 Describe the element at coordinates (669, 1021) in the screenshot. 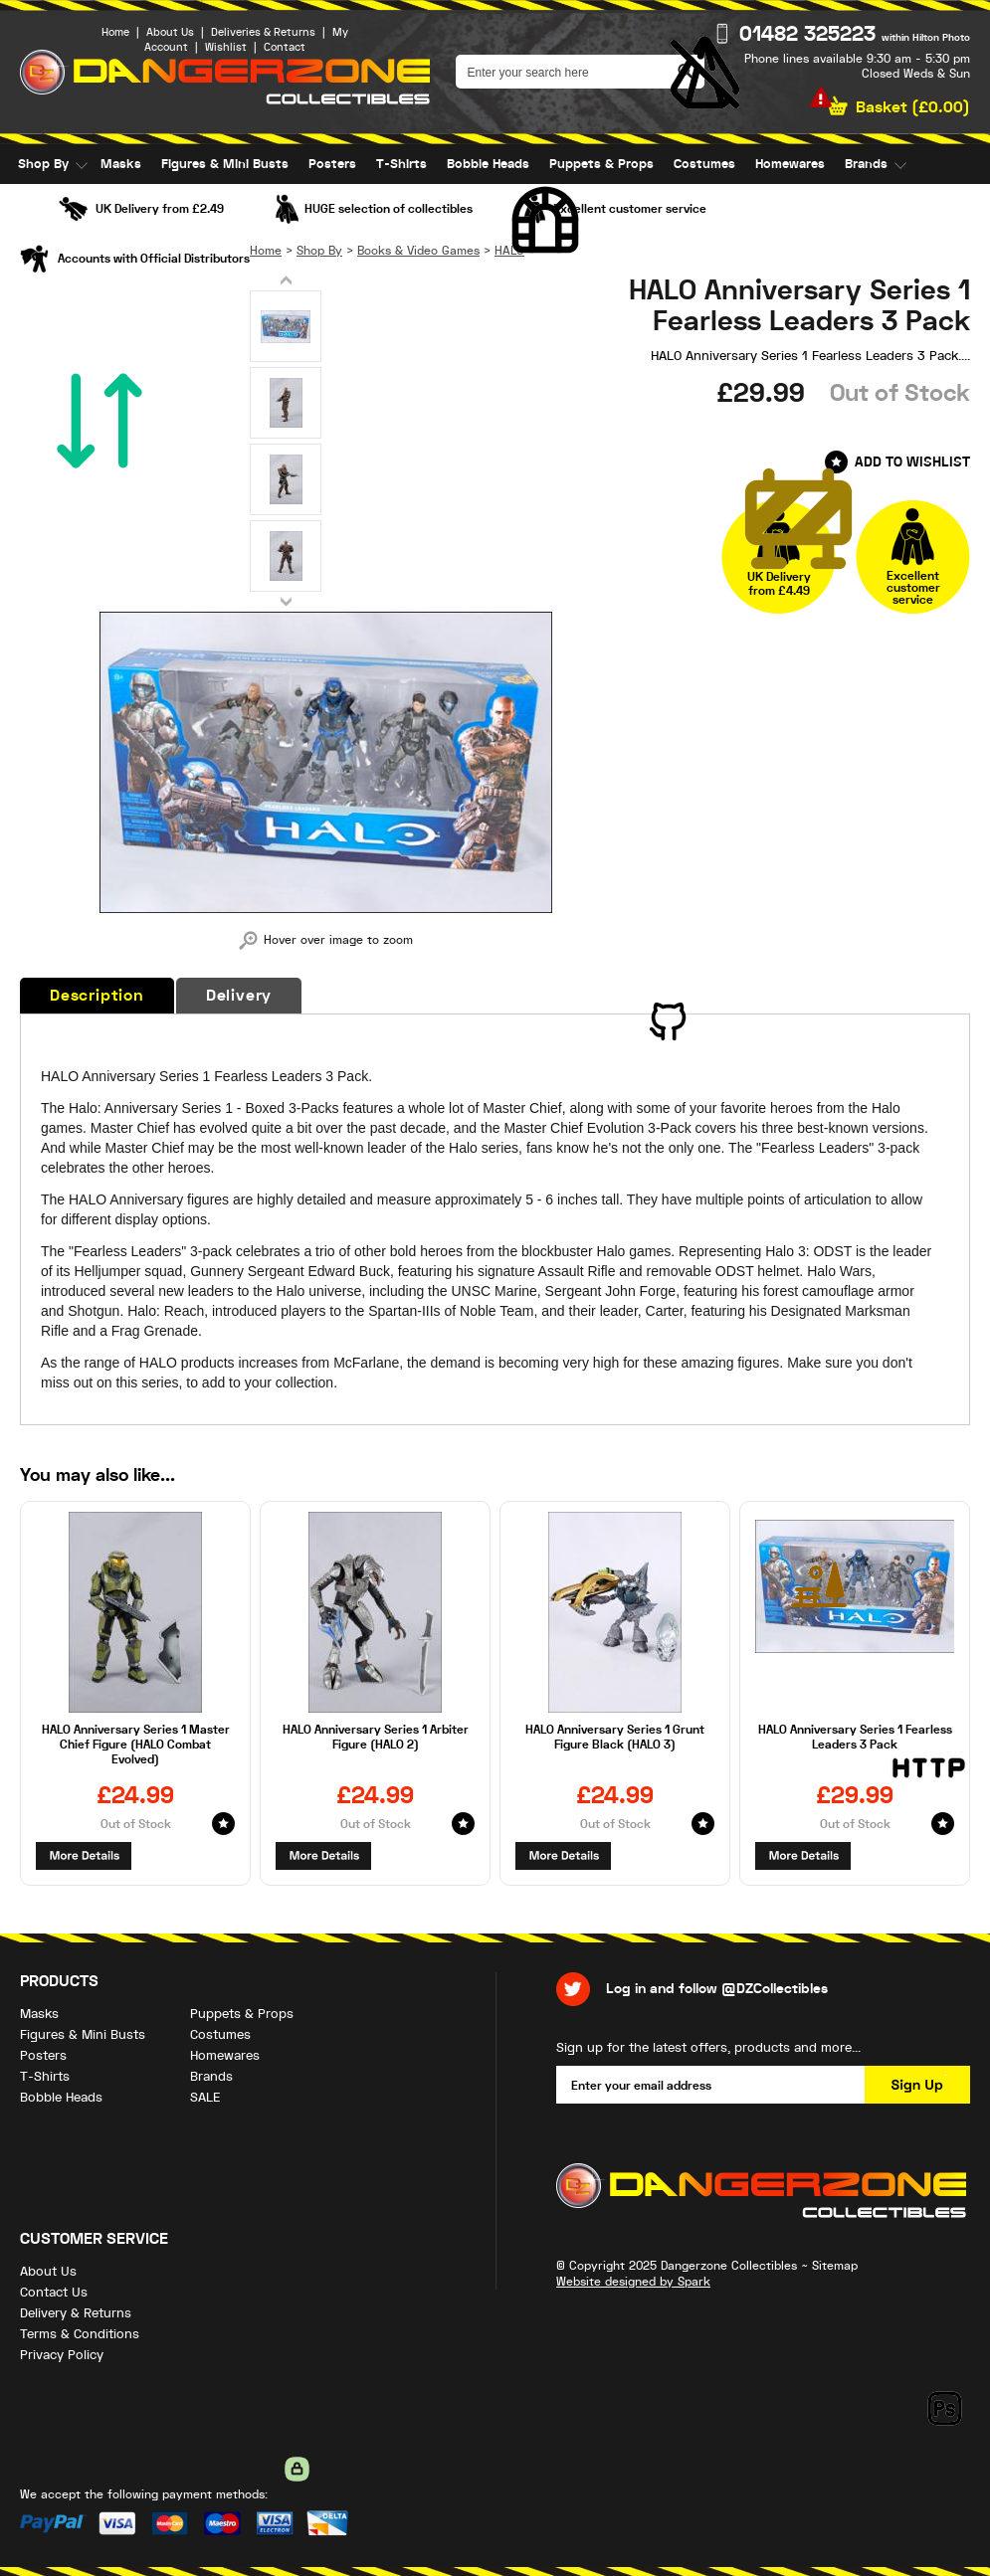

I see `view project on github` at that location.